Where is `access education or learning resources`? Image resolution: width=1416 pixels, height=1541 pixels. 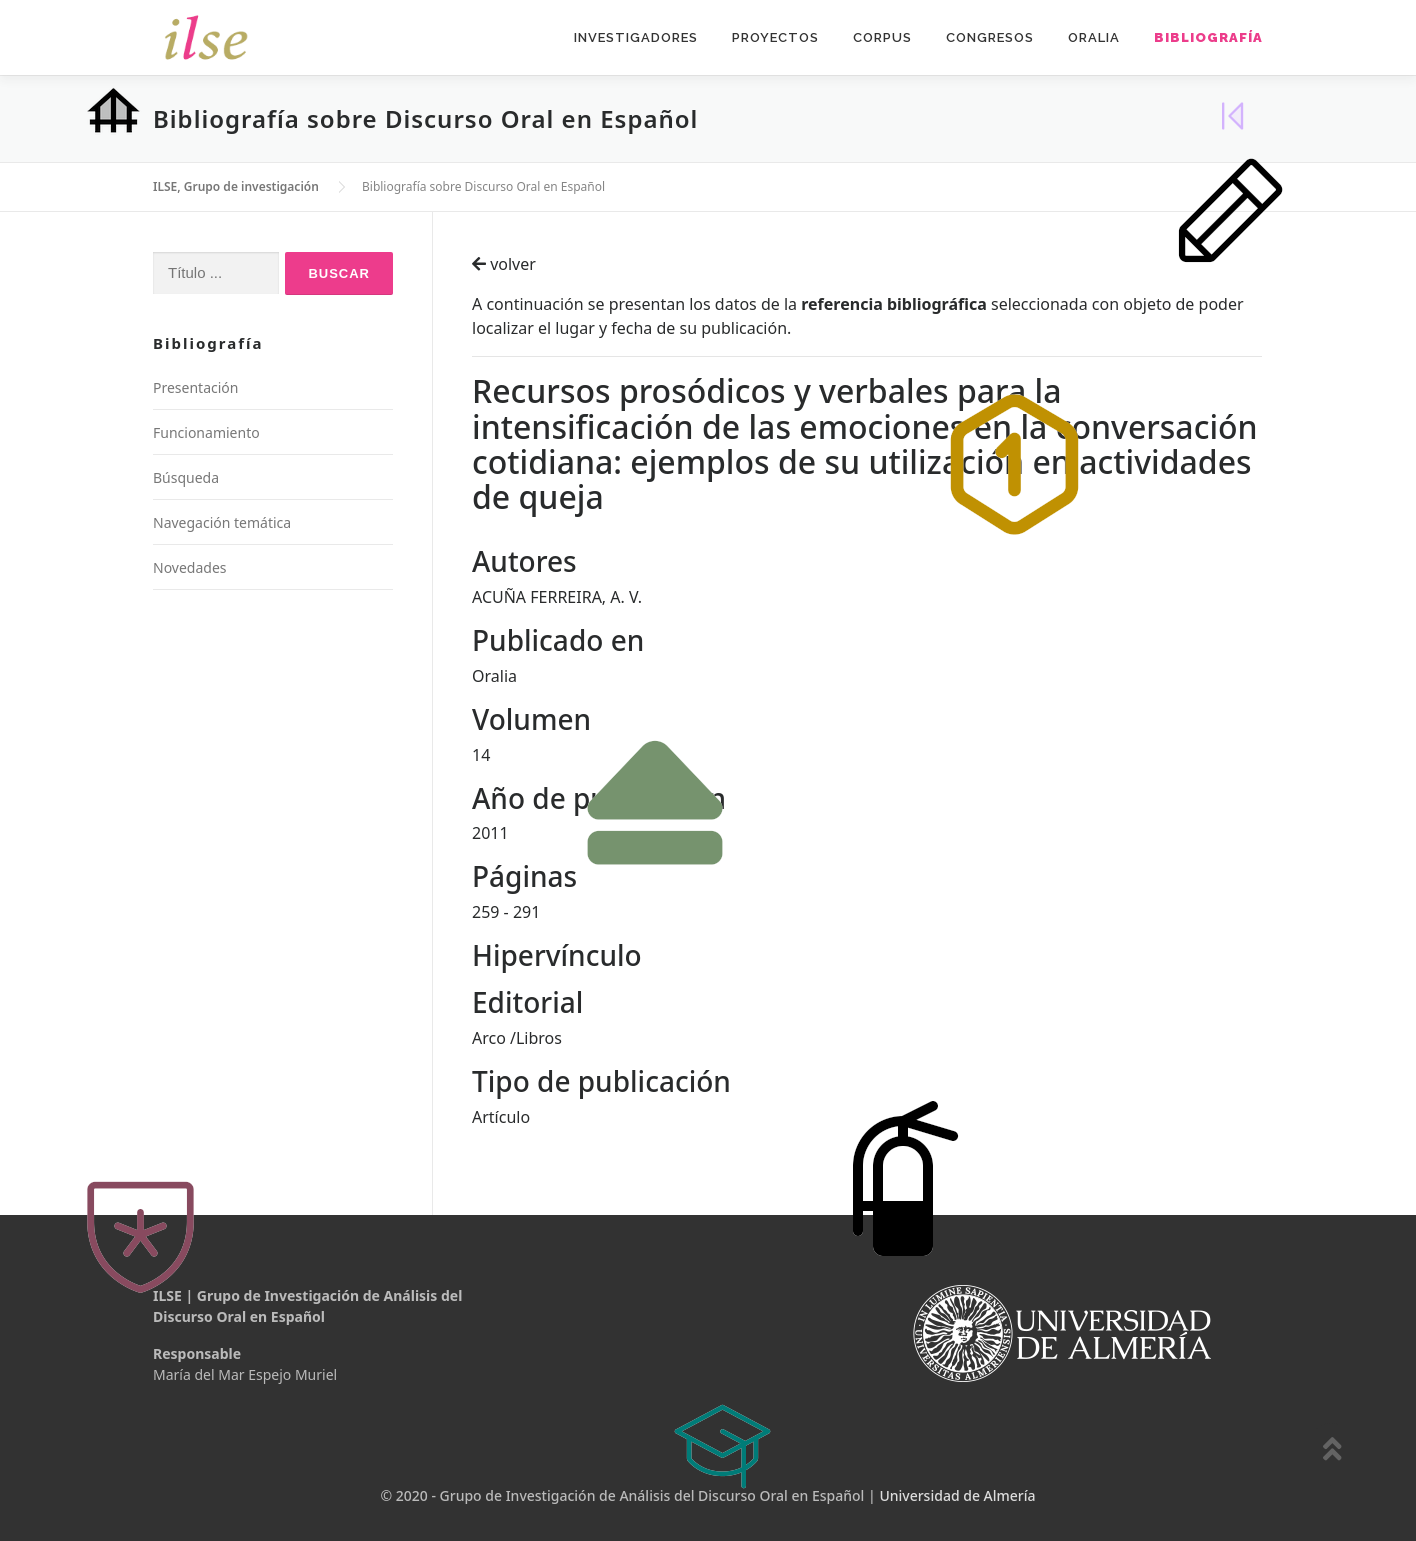 access education or learning resources is located at coordinates (722, 1443).